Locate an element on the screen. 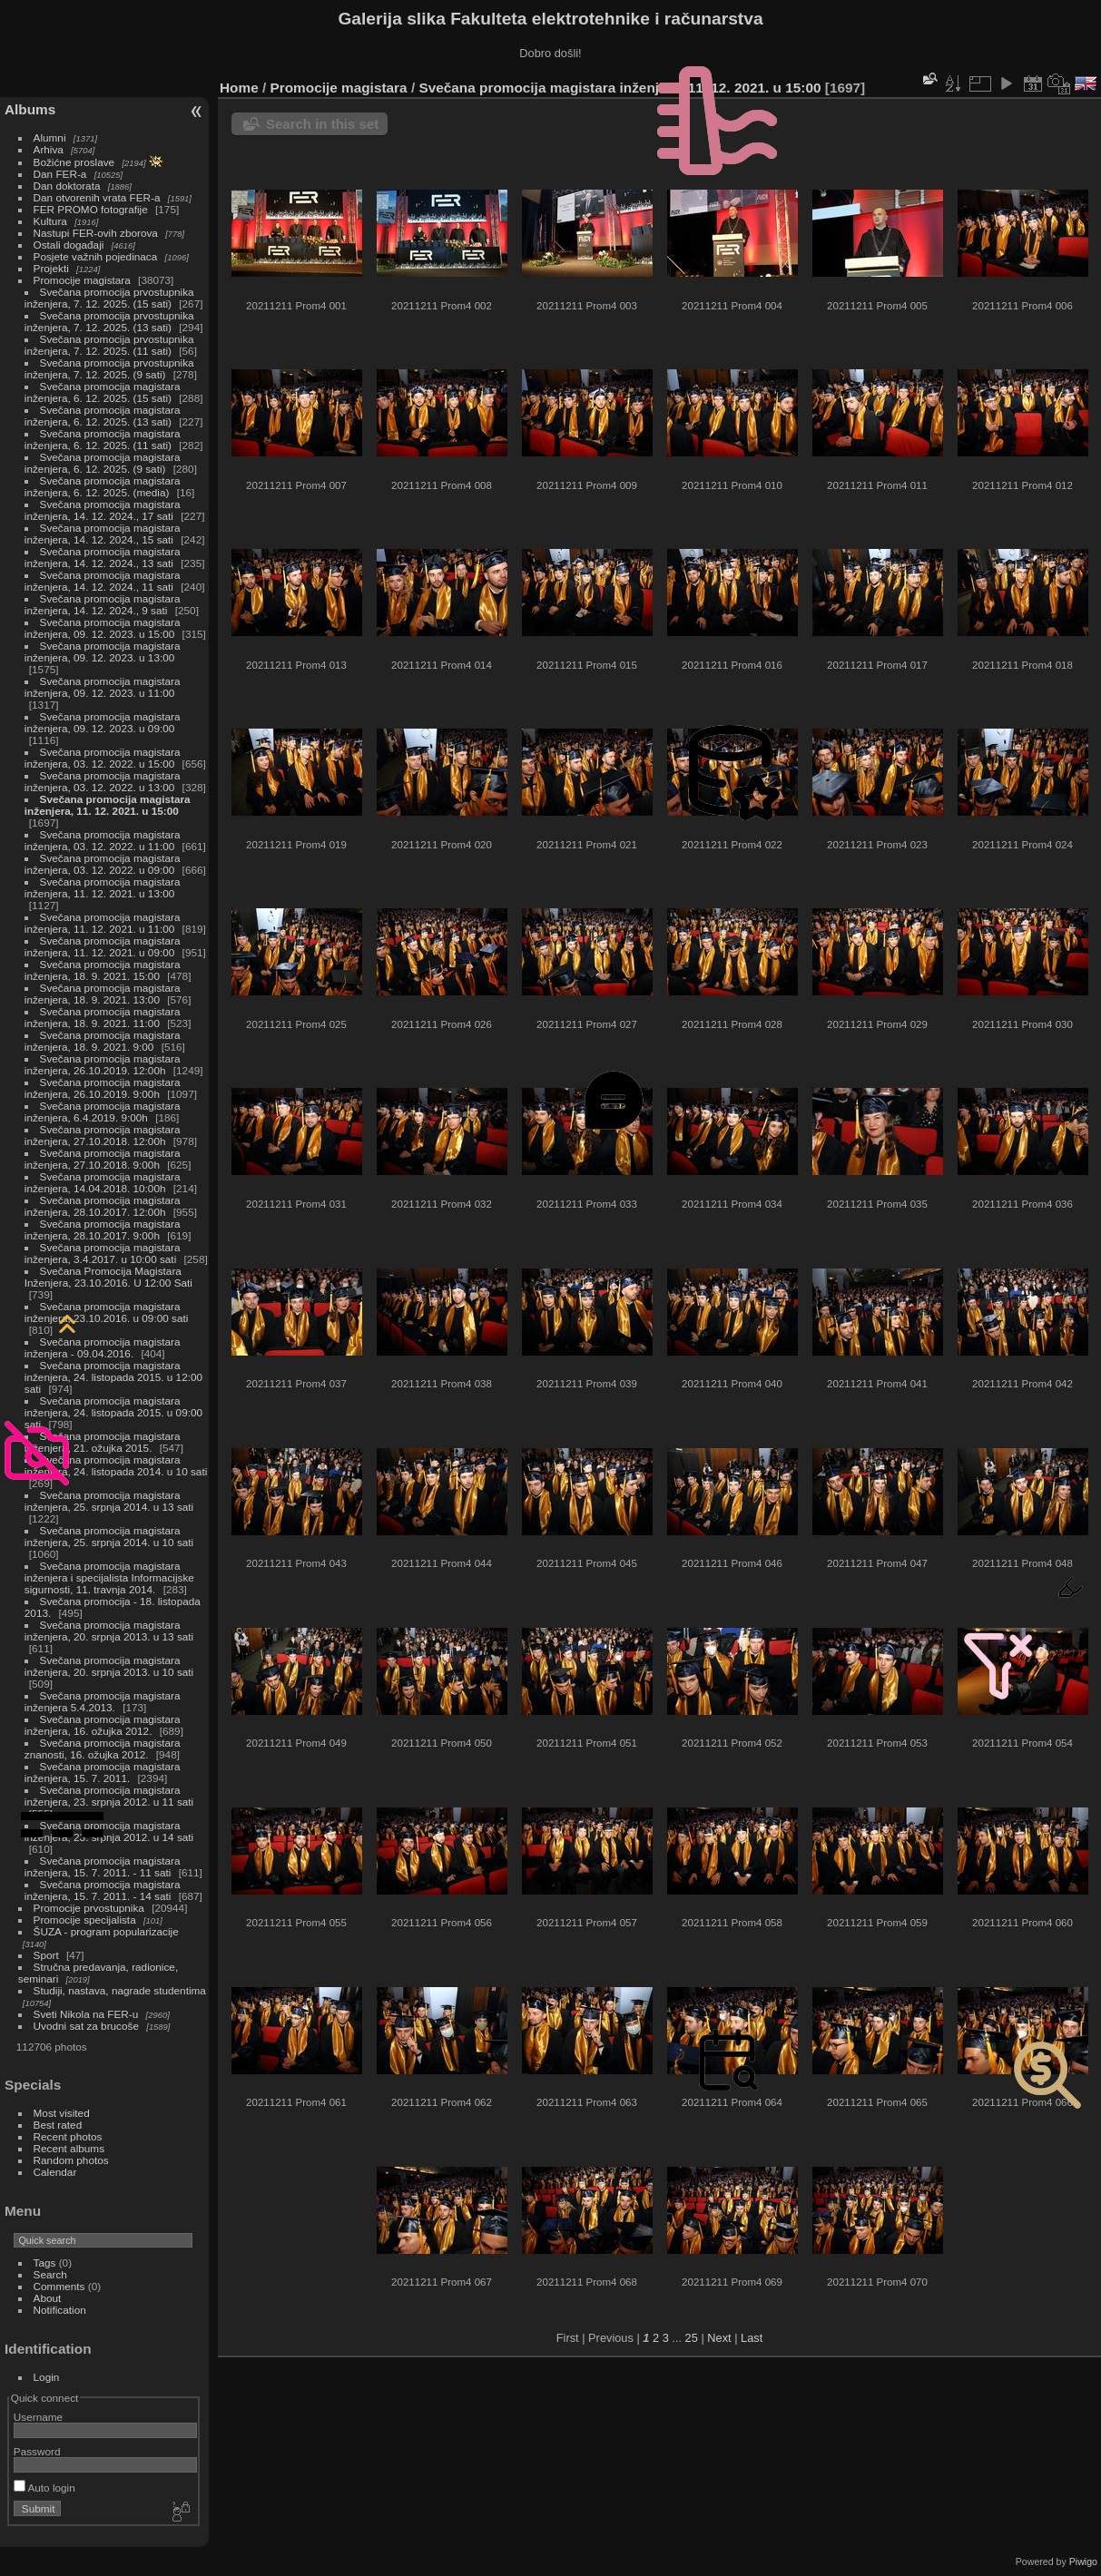 This screenshot has height=2576, width=1101. camera is disabled or unavailable is located at coordinates (36, 1453).